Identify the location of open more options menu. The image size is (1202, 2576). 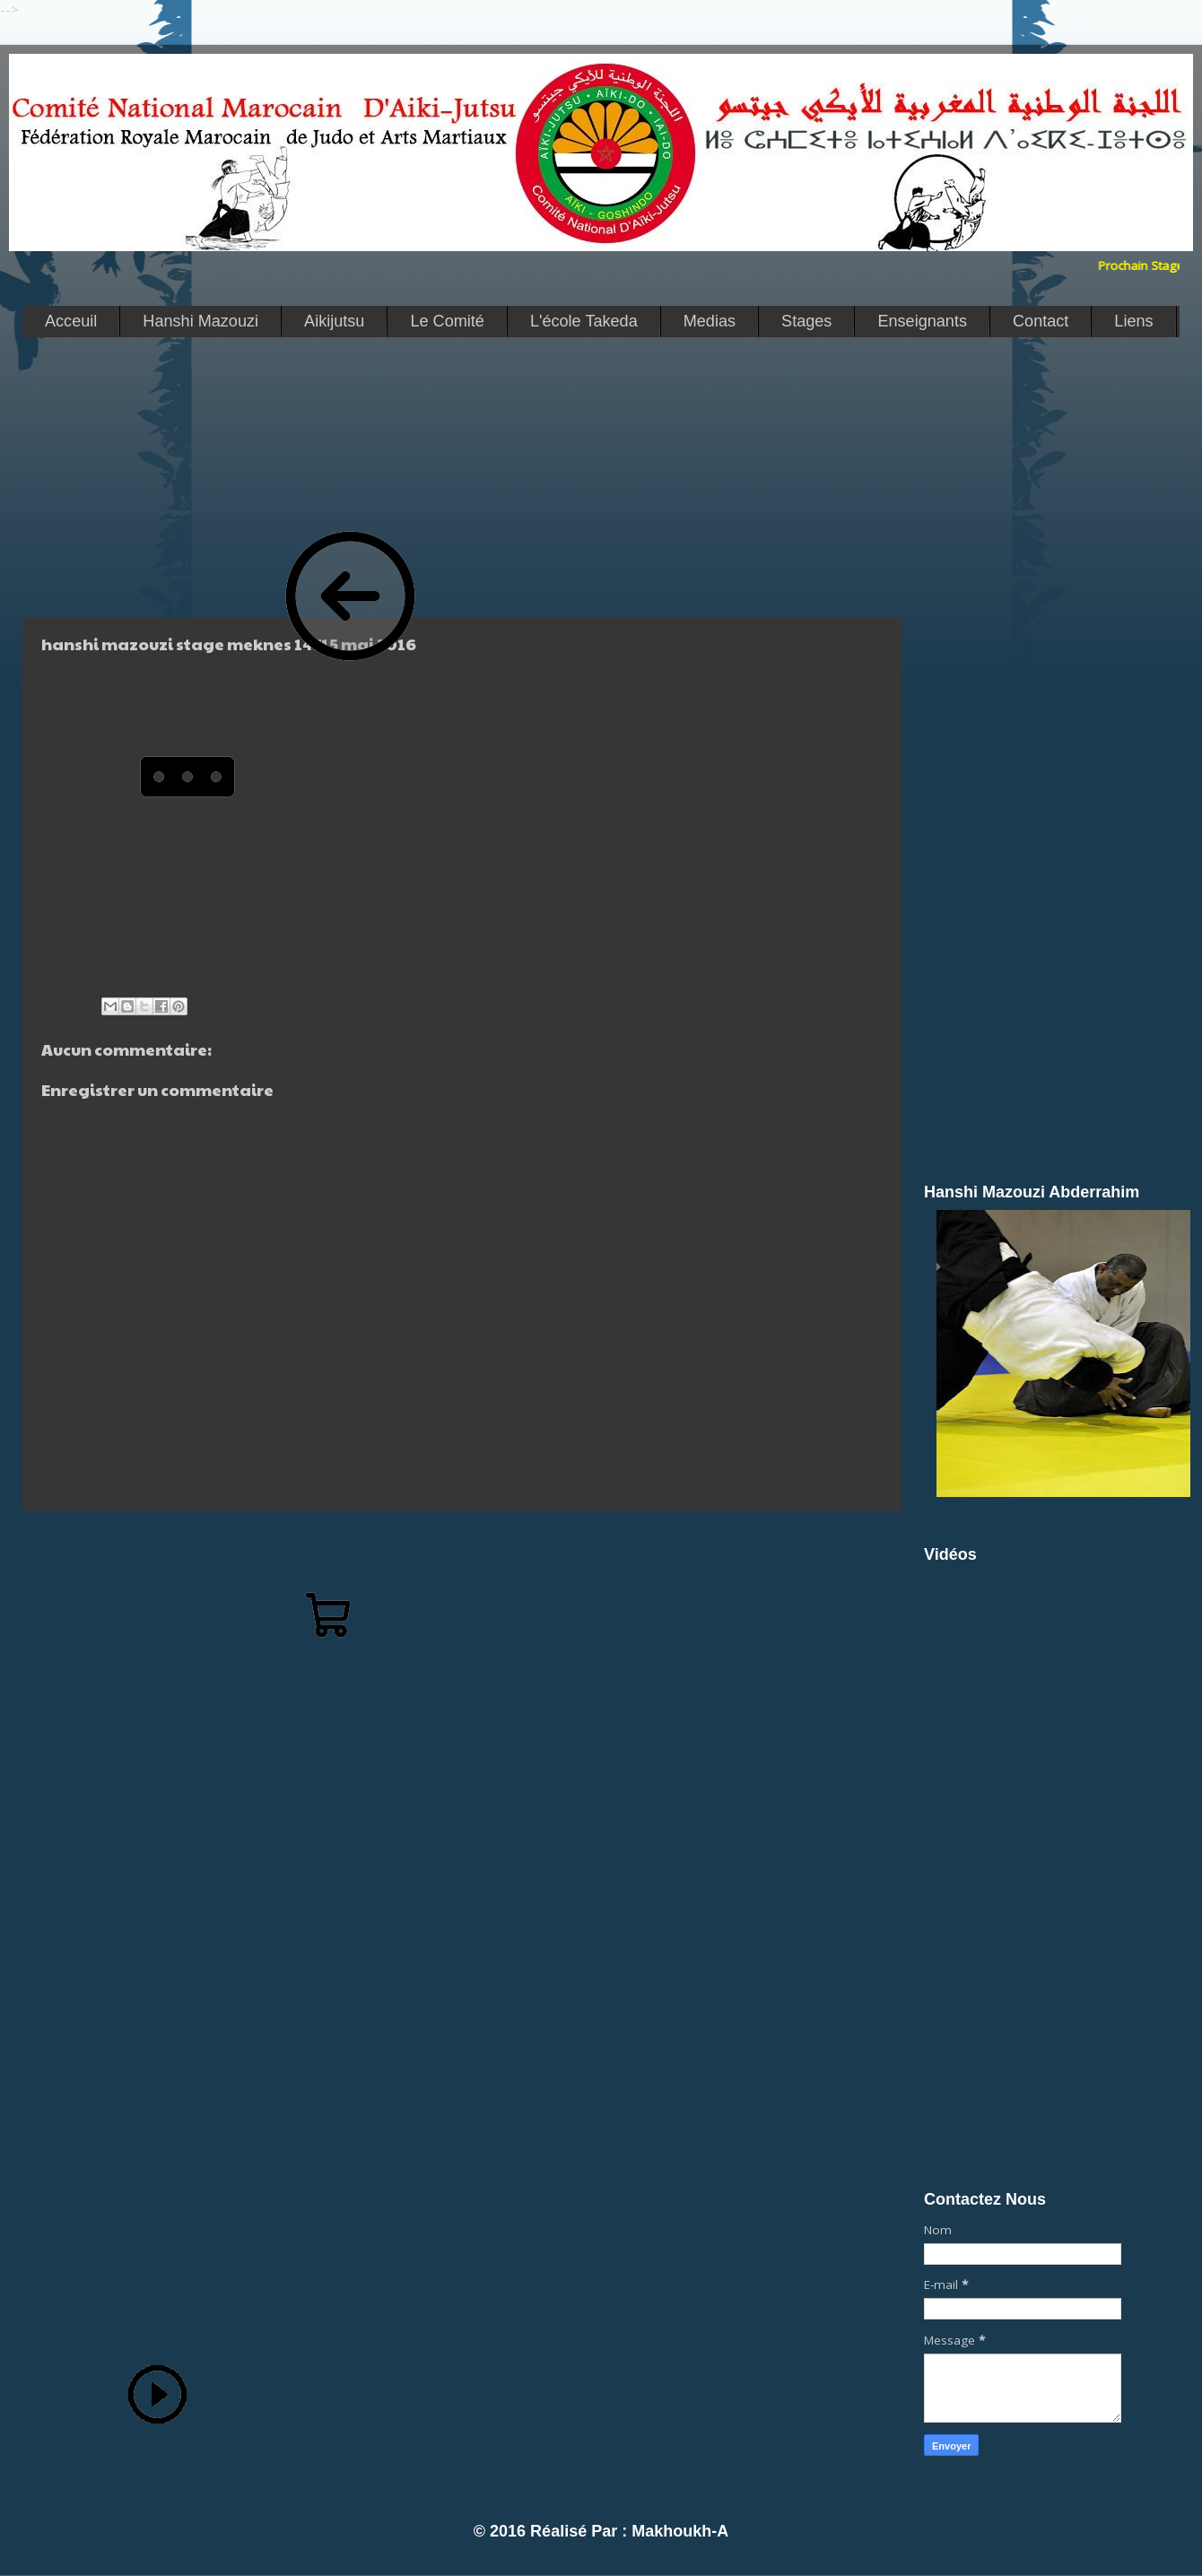
(187, 777).